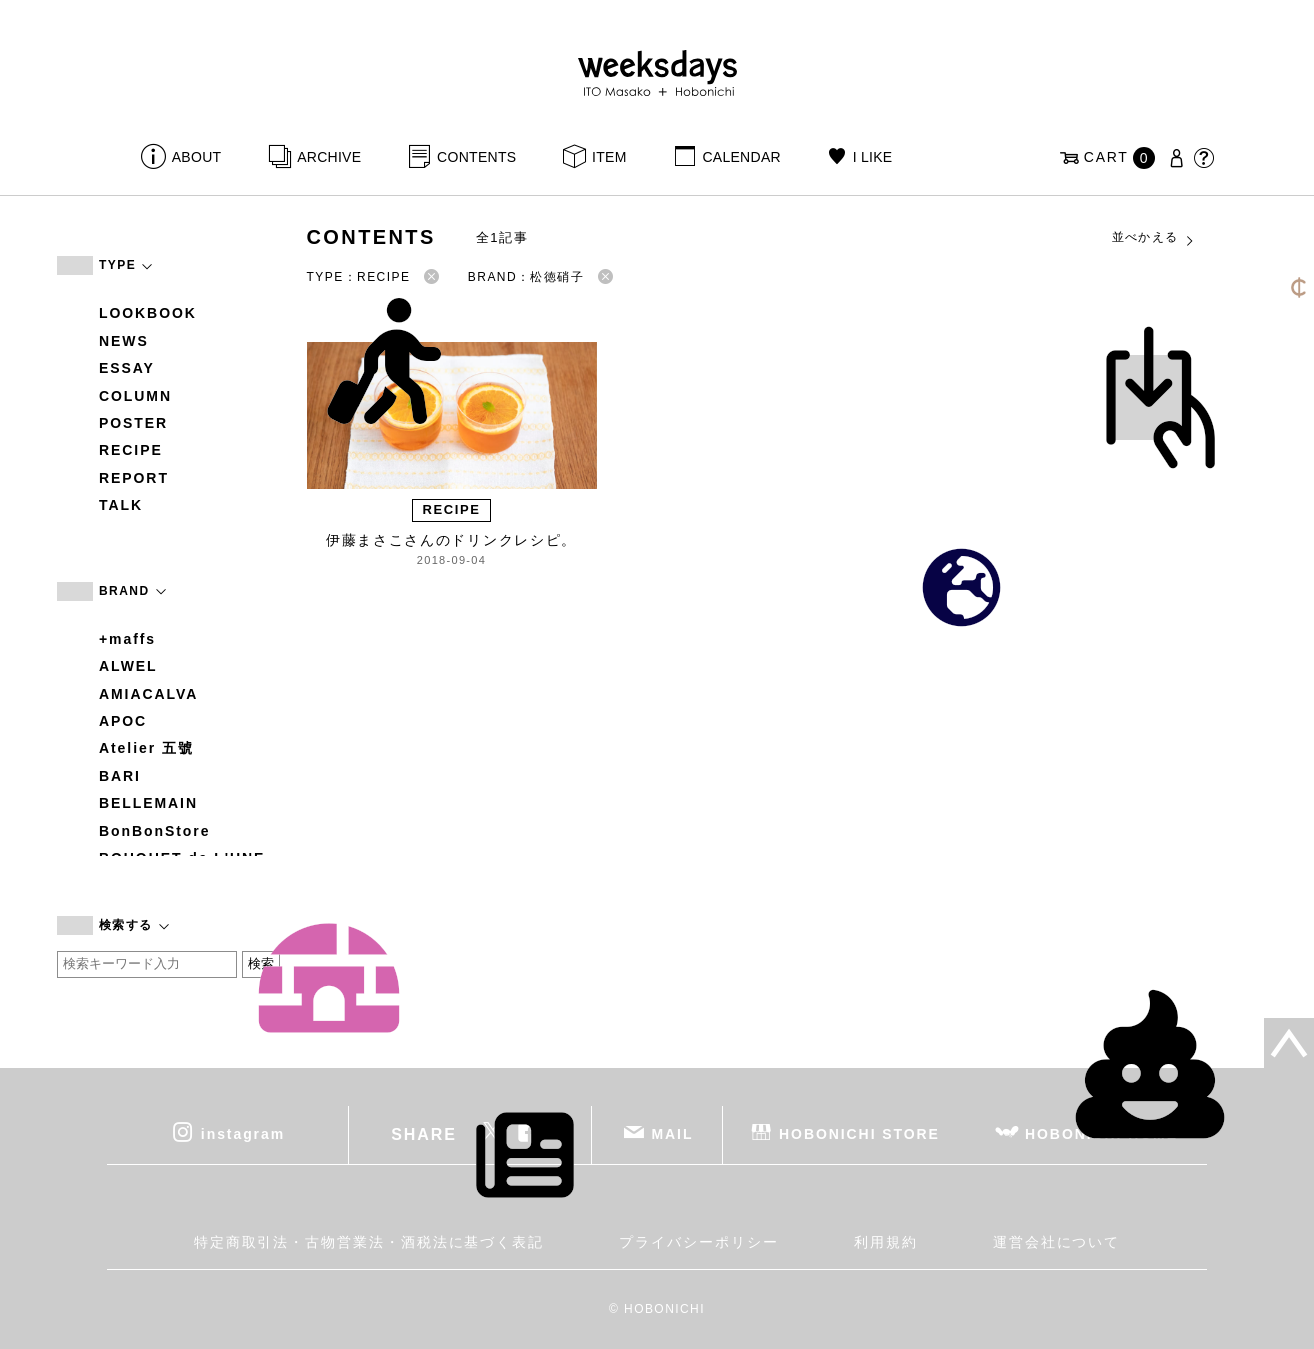 The width and height of the screenshot is (1314, 1349). Describe the element at coordinates (329, 978) in the screenshot. I see `indicates cold weather or winter conditions` at that location.